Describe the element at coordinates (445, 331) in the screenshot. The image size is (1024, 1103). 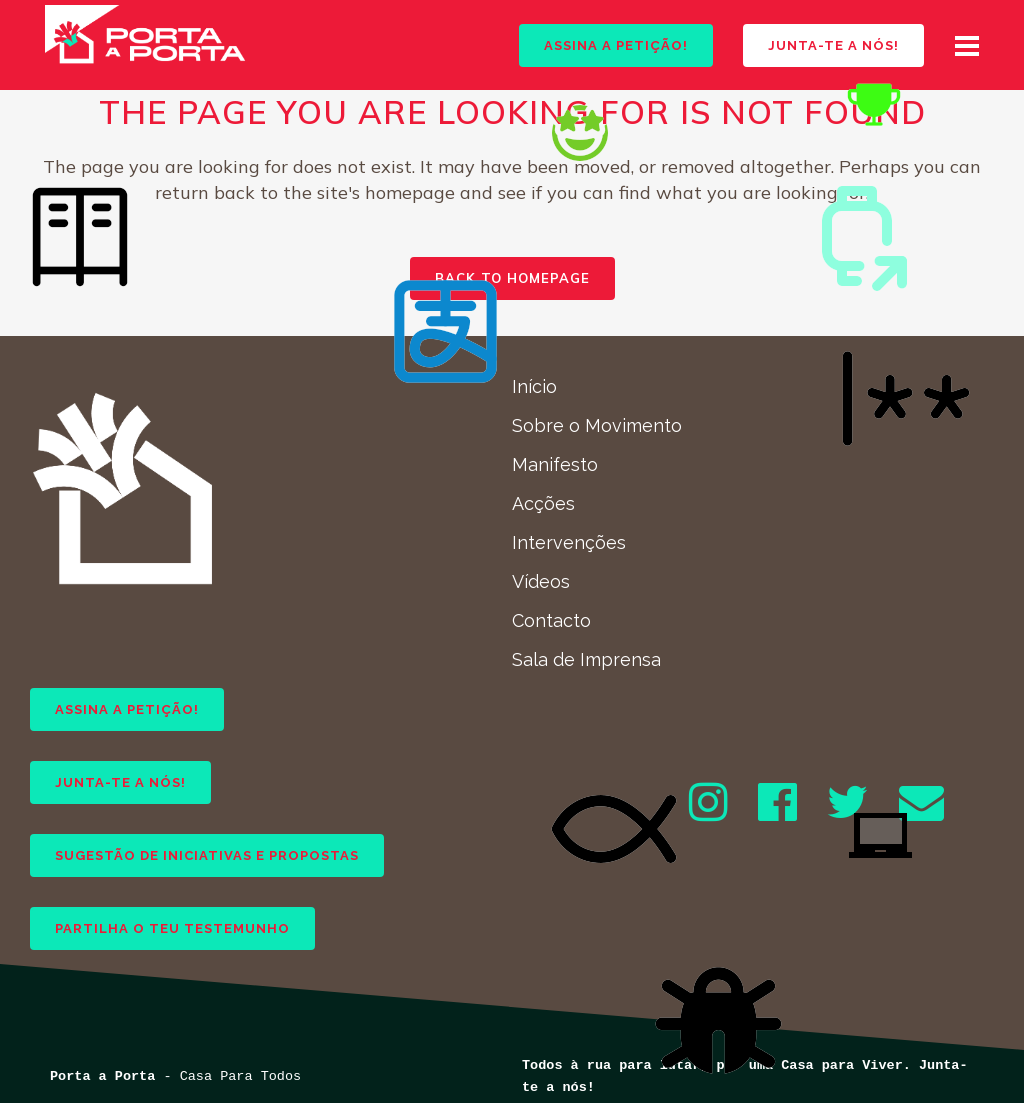
I see `pay with alipay` at that location.